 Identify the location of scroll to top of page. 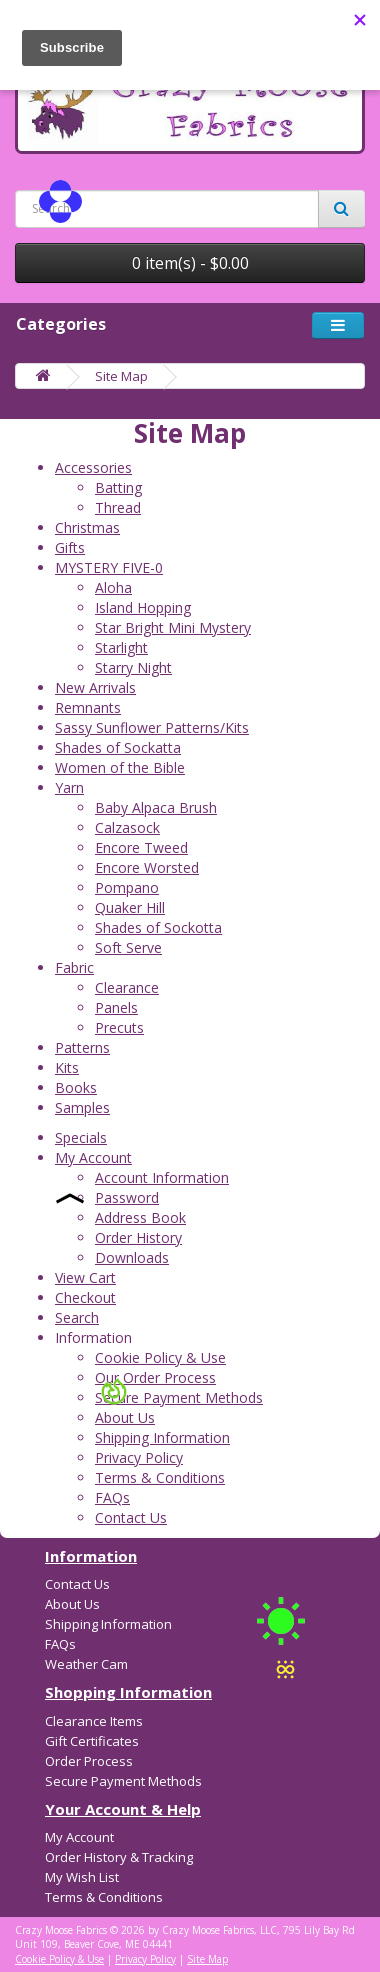
(70, 1199).